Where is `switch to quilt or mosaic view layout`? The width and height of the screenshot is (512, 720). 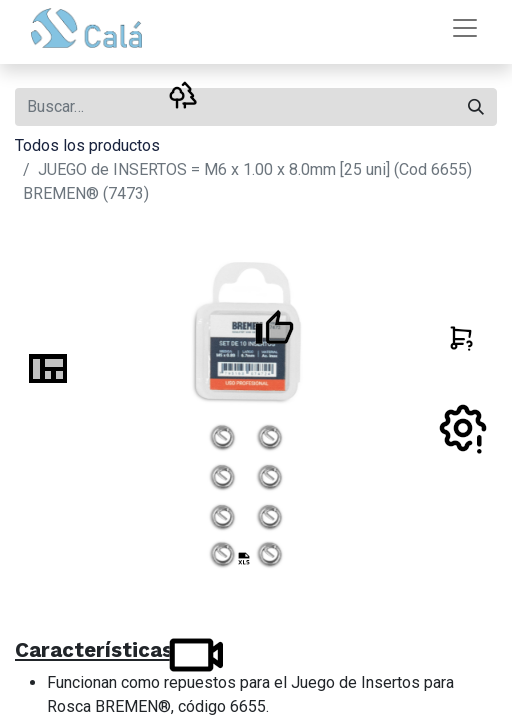
switch to quilt or mosaic view layout is located at coordinates (47, 370).